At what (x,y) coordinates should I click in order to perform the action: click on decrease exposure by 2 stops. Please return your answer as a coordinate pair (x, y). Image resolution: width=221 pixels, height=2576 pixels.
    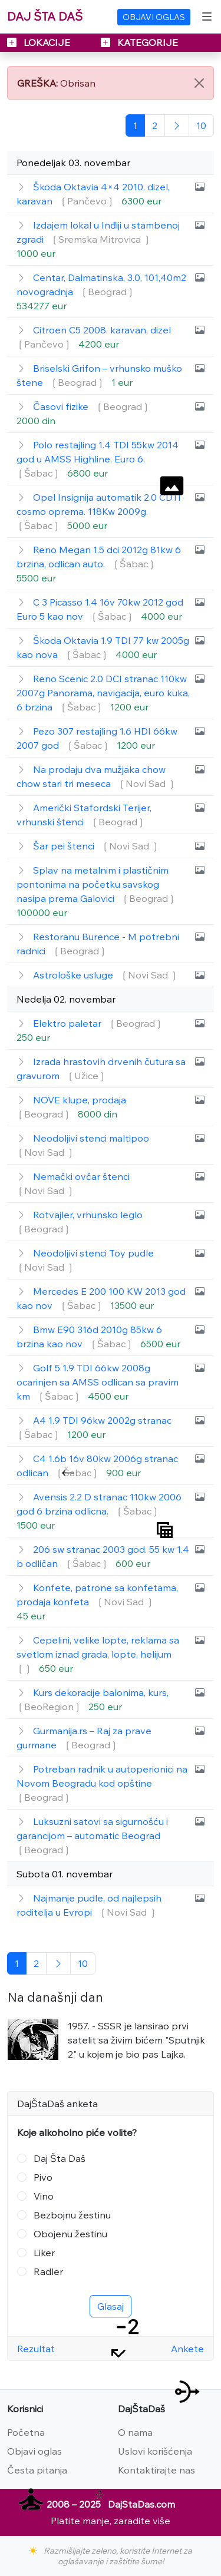
    Looking at the image, I should click on (128, 2327).